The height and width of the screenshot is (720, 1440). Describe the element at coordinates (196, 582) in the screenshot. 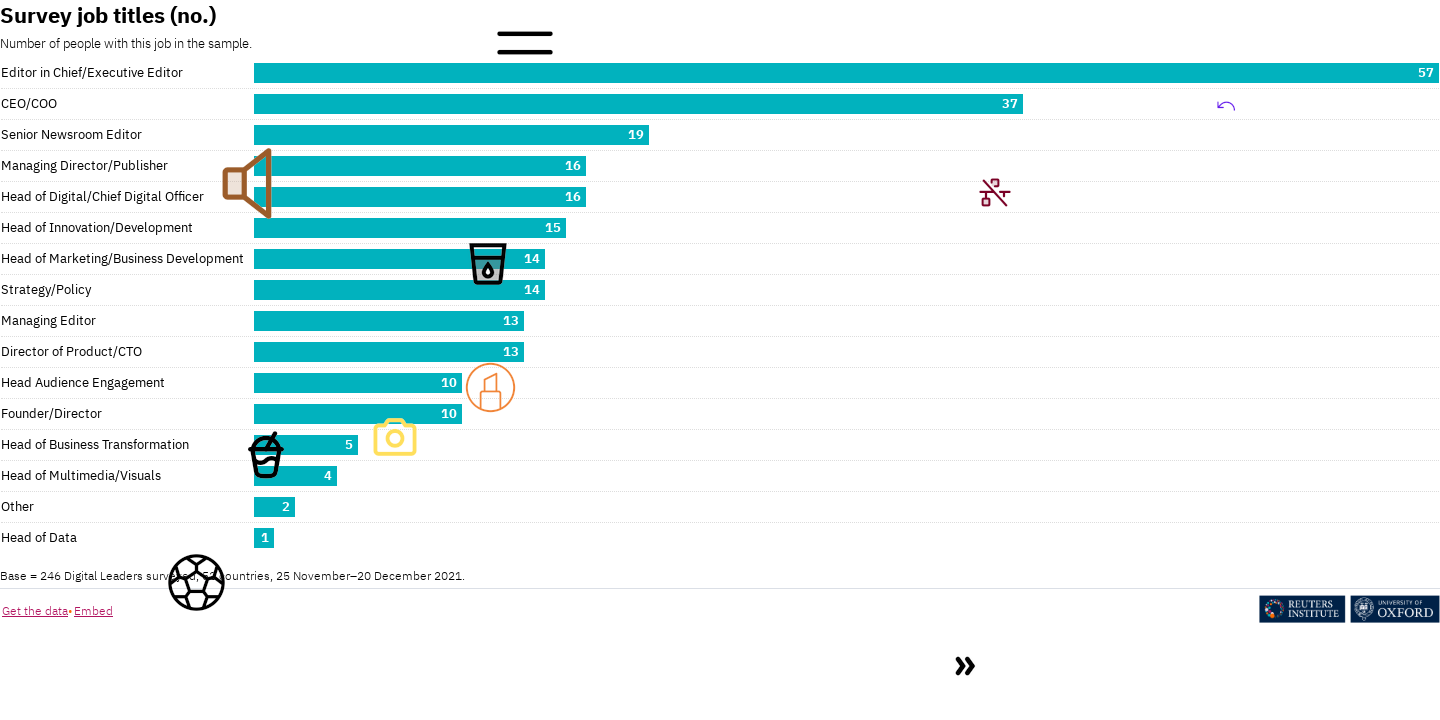

I see `access sports or soccer-related content` at that location.